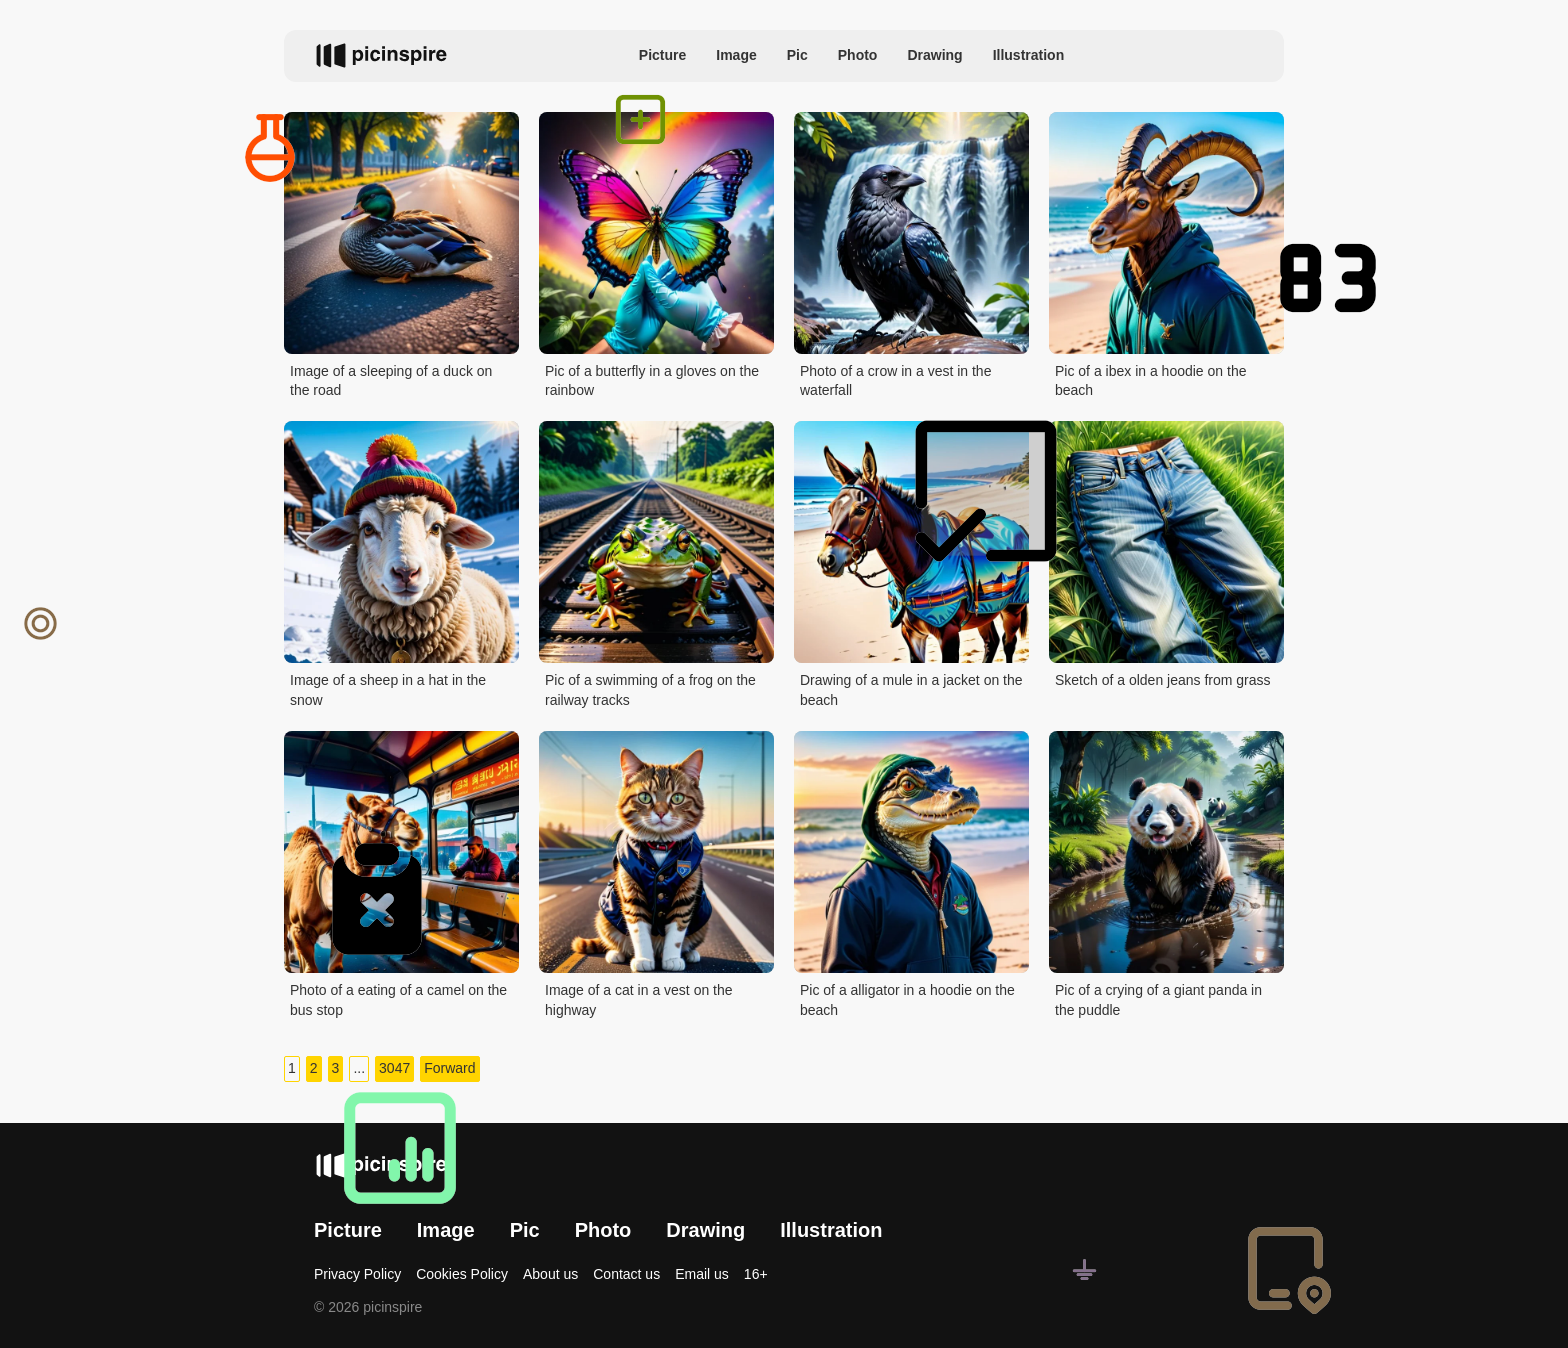 This screenshot has height=1348, width=1568. Describe the element at coordinates (40, 623) in the screenshot. I see `playstation circle button icon` at that location.